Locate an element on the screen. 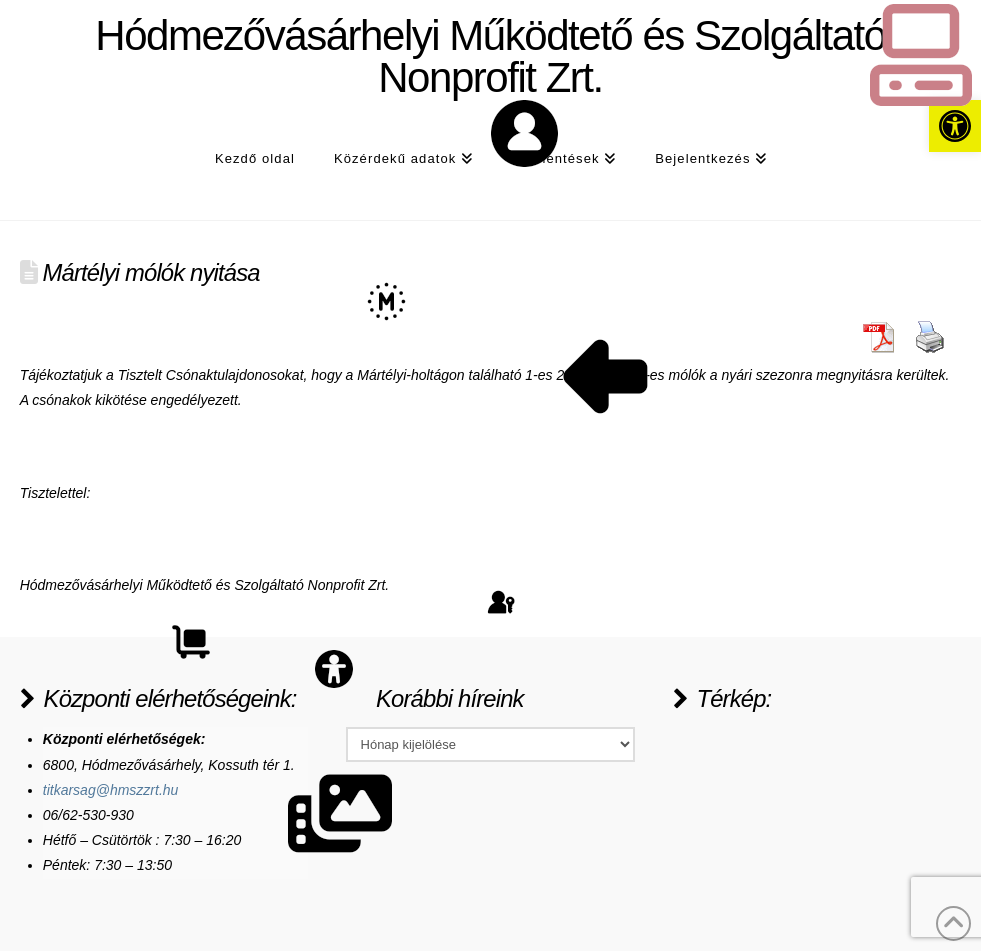 Image resolution: width=981 pixels, height=951 pixels. view user profile is located at coordinates (524, 133).